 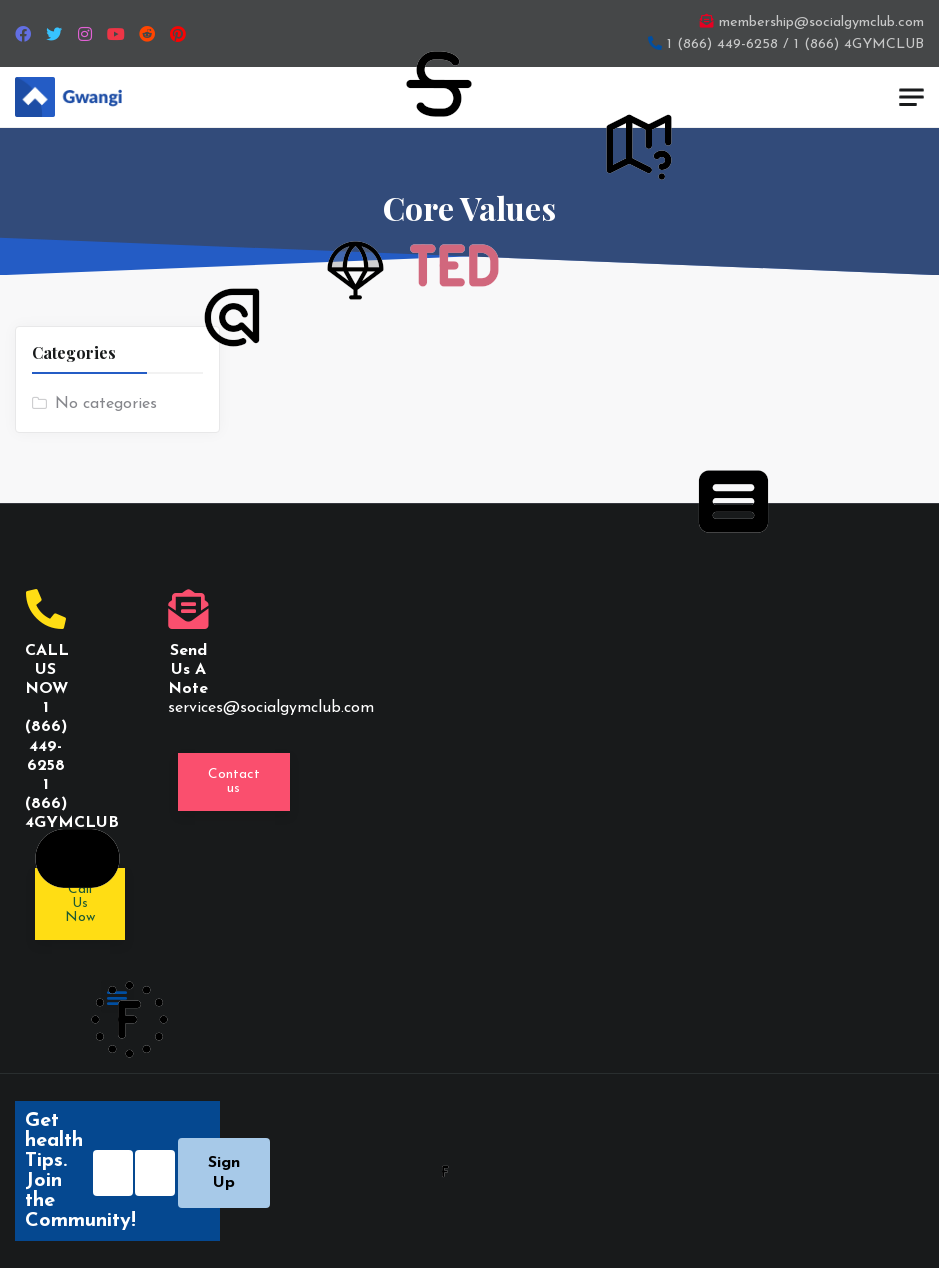 What do you see at coordinates (456, 265) in the screenshot?
I see `open the TED app or website` at bounding box center [456, 265].